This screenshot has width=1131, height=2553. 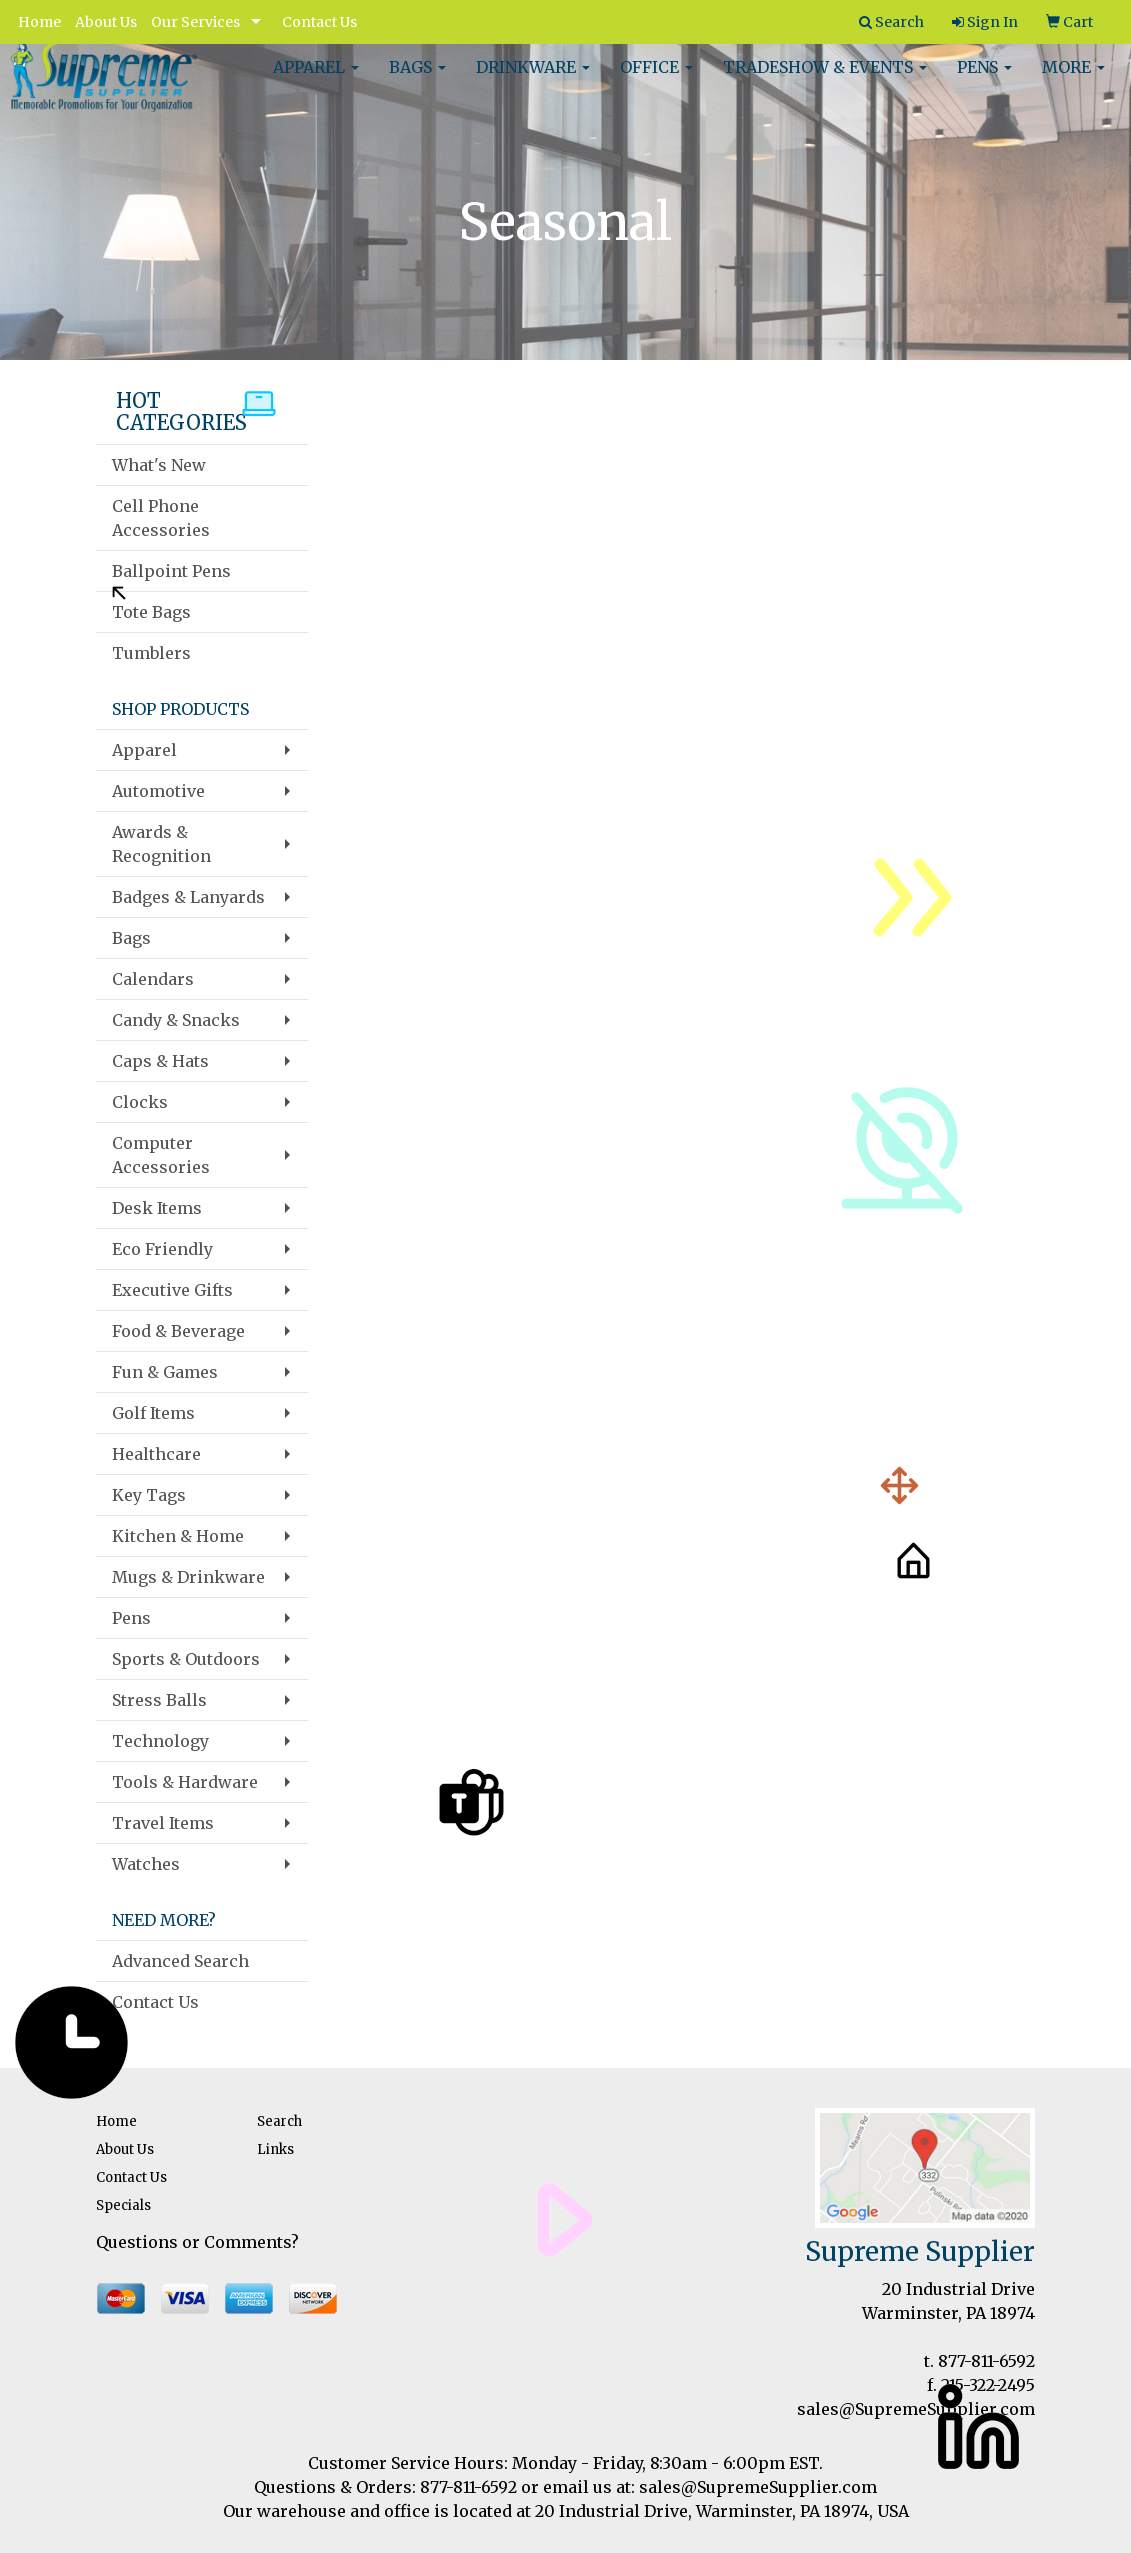 I want to click on connect with linkedin, so click(x=978, y=2428).